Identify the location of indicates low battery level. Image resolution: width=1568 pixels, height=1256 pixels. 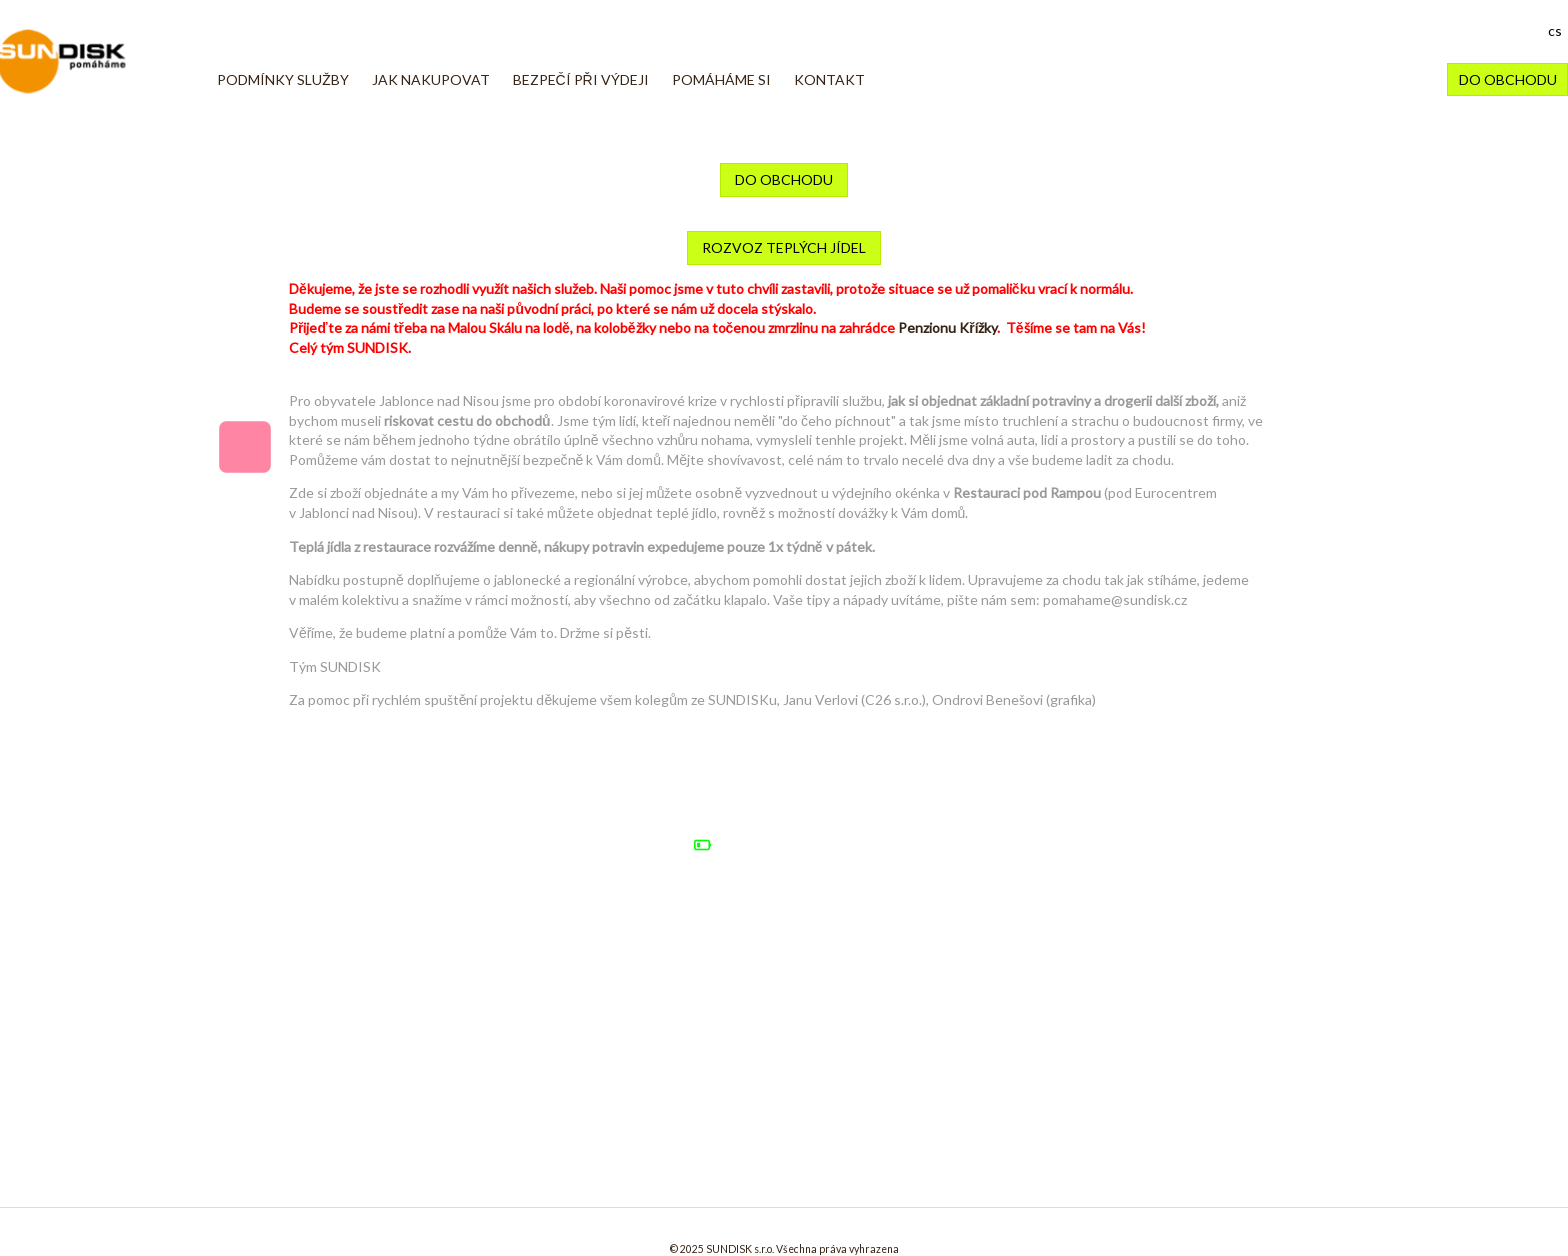
(702, 845).